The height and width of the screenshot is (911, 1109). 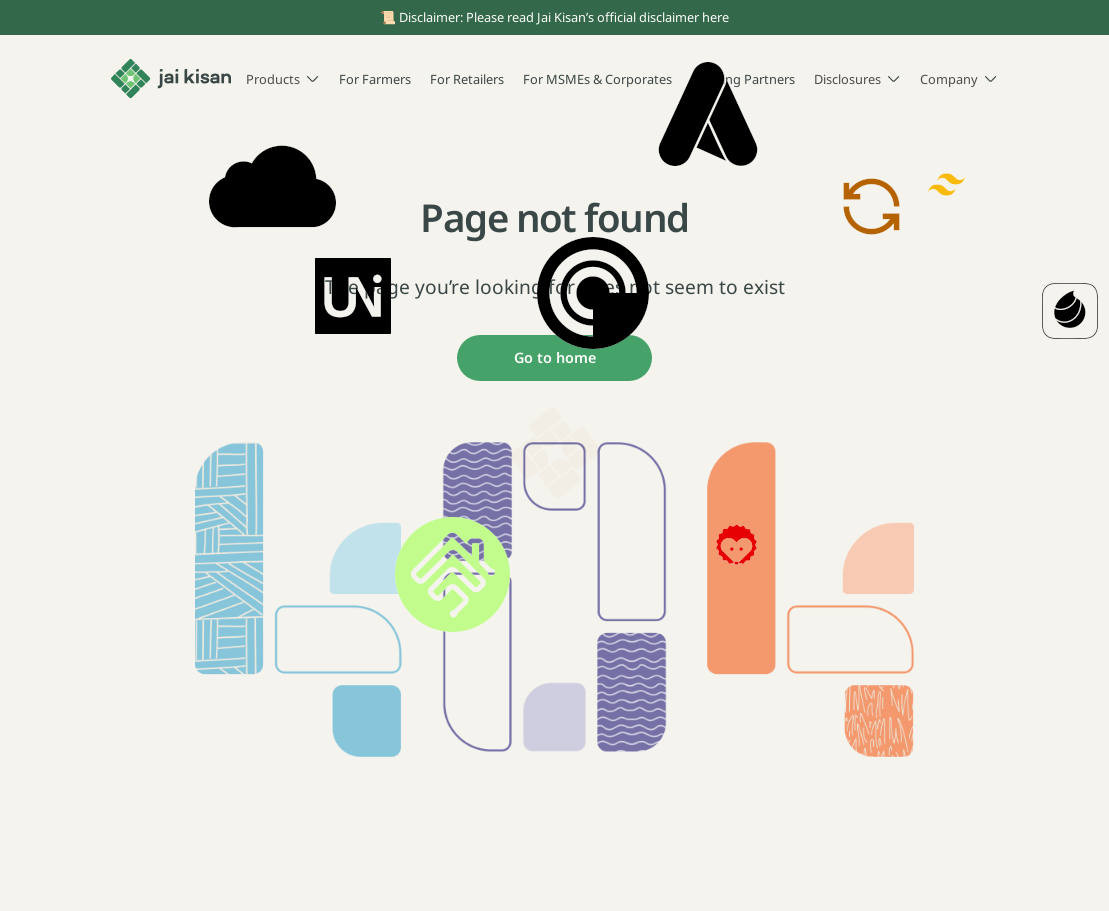 I want to click on Eclipse Adoptium logo, so click(x=708, y=114).